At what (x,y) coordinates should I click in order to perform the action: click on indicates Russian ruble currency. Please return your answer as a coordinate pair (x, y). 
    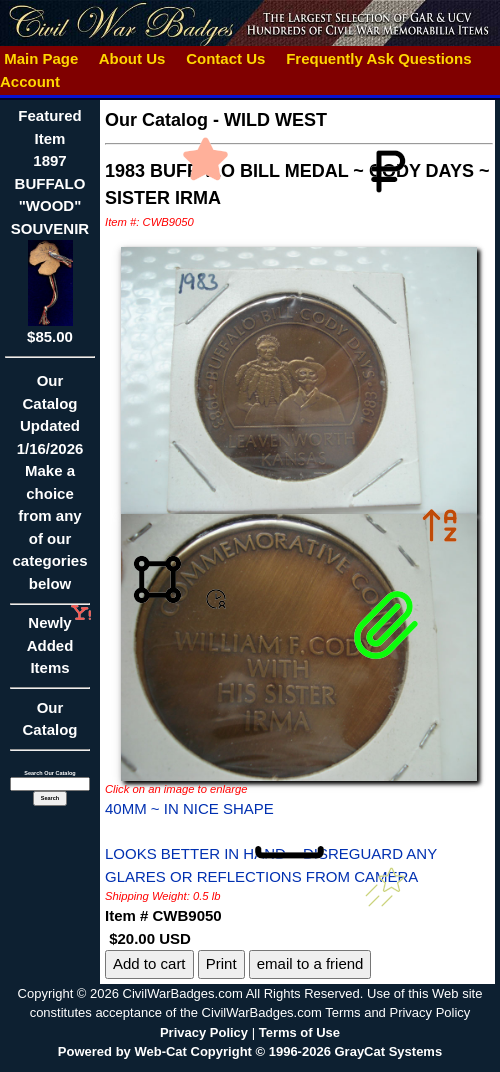
    Looking at the image, I should click on (389, 171).